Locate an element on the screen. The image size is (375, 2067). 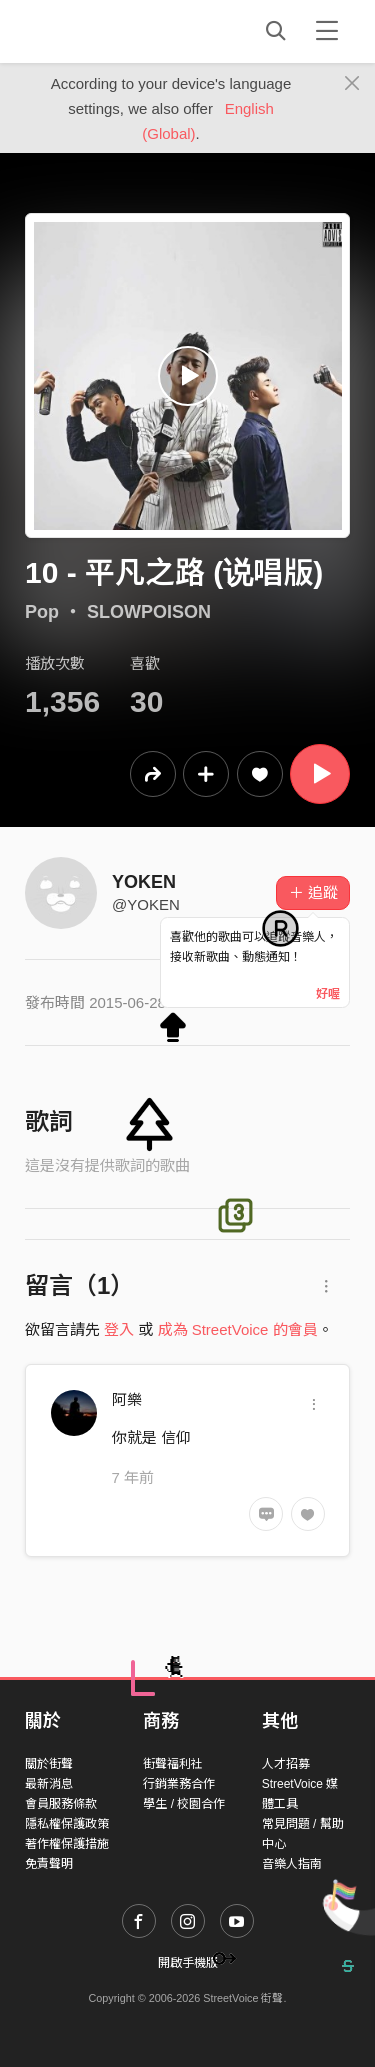
indicates parks or nature areas on a map is located at coordinates (149, 1124).